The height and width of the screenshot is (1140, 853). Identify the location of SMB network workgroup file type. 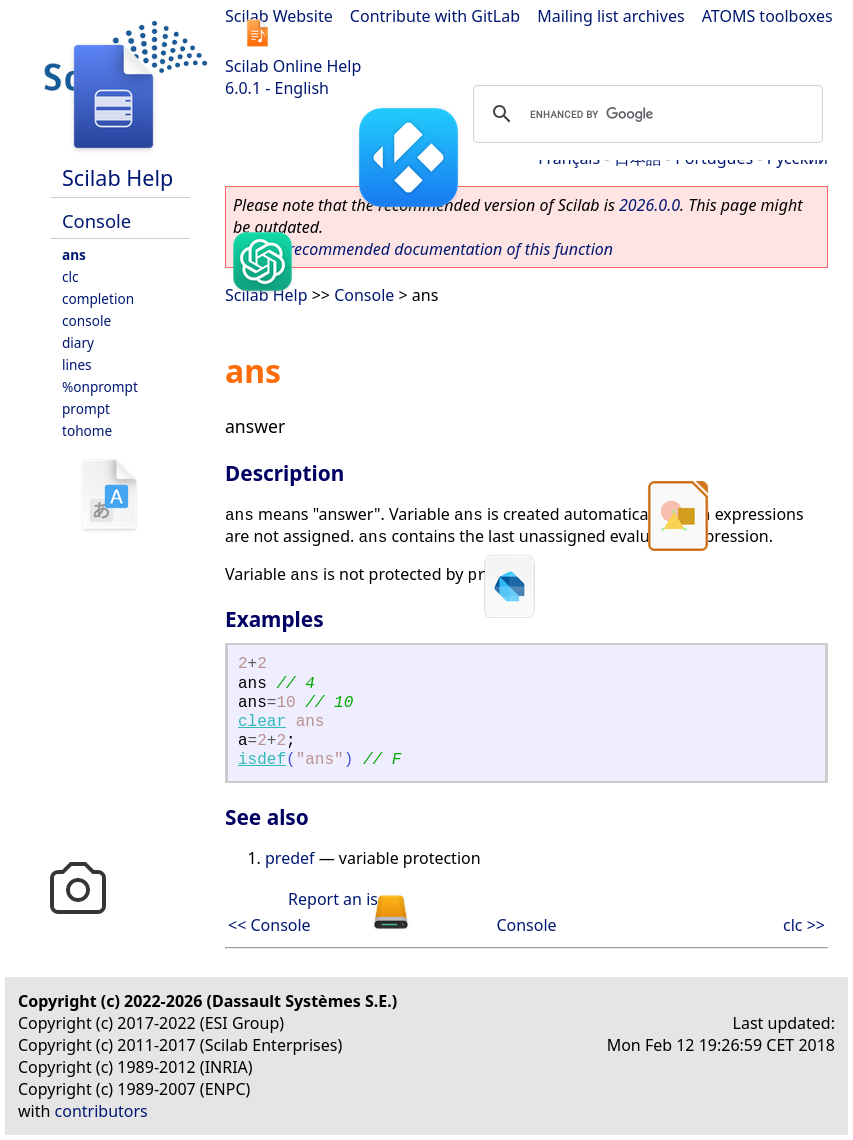
(113, 98).